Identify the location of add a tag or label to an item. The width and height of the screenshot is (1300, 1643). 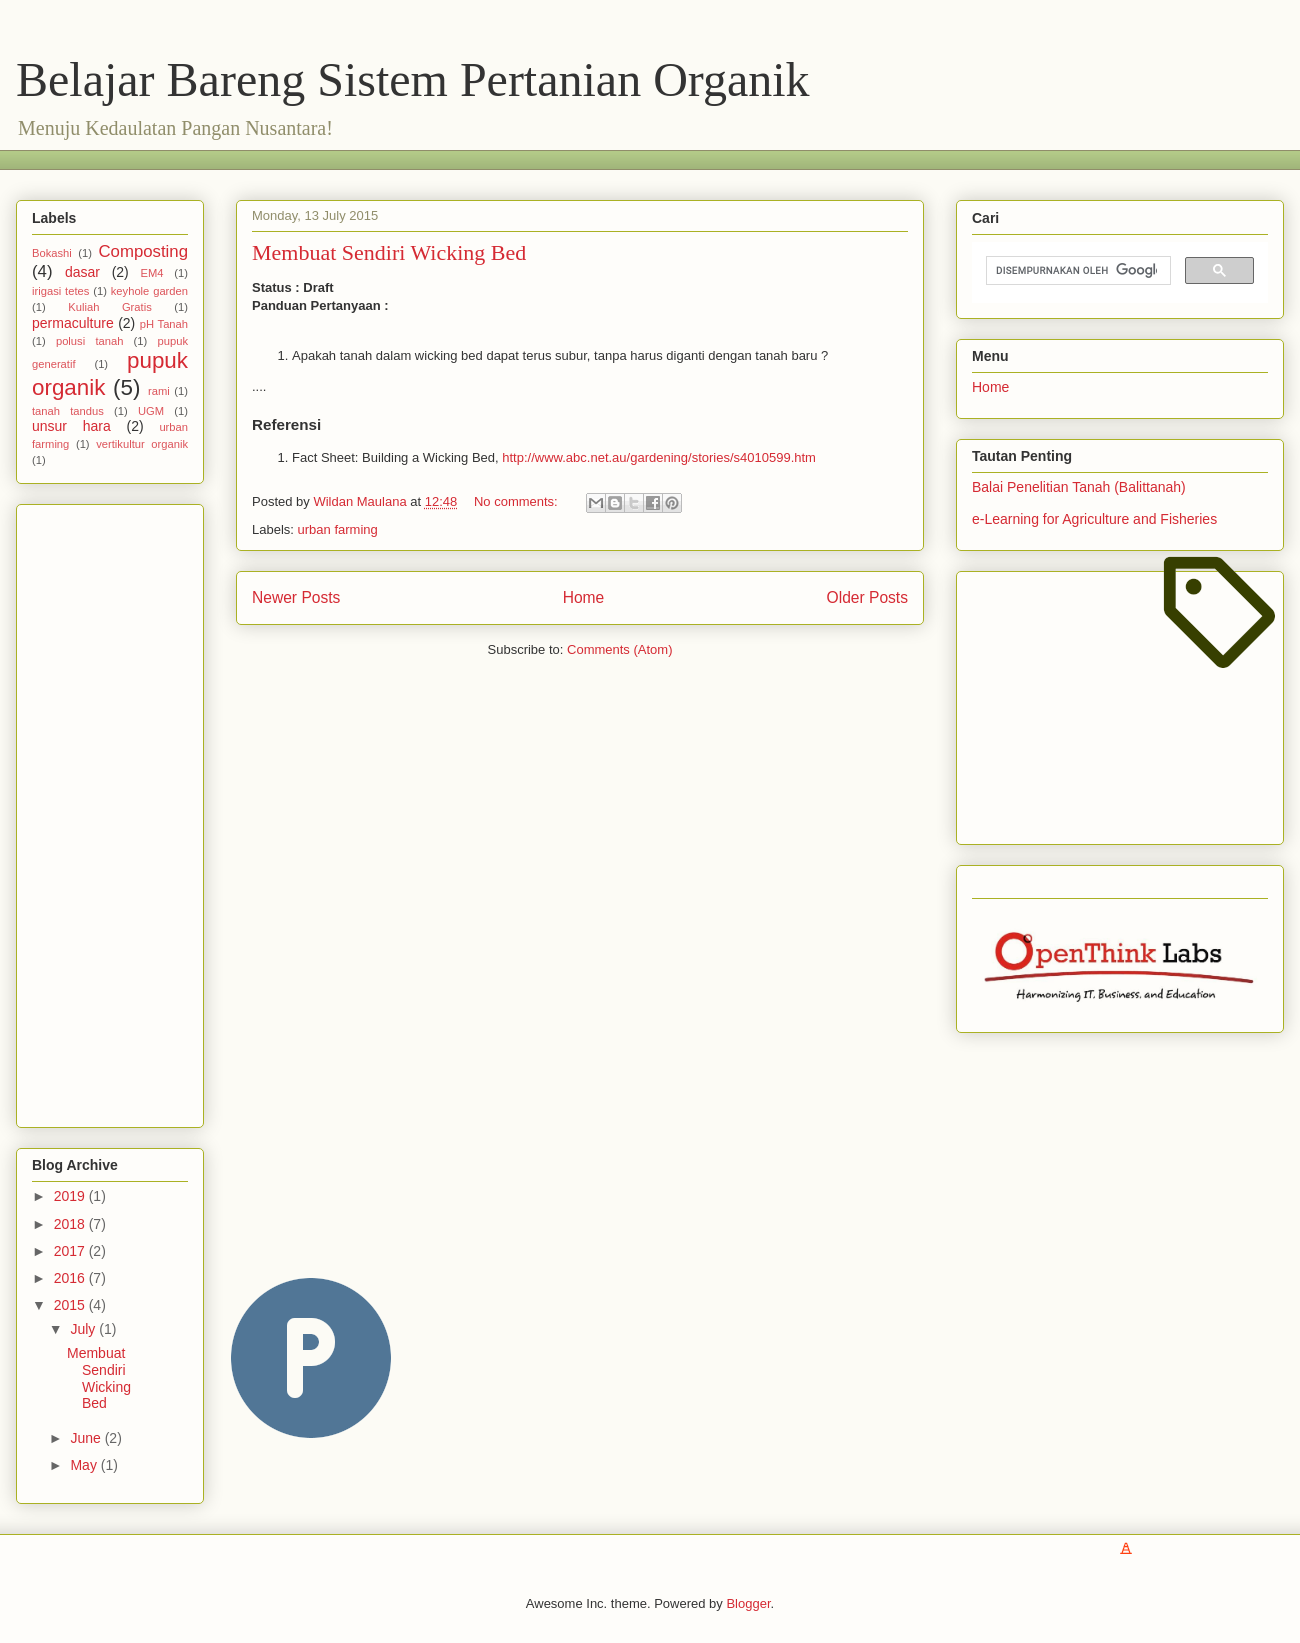
(1213, 606).